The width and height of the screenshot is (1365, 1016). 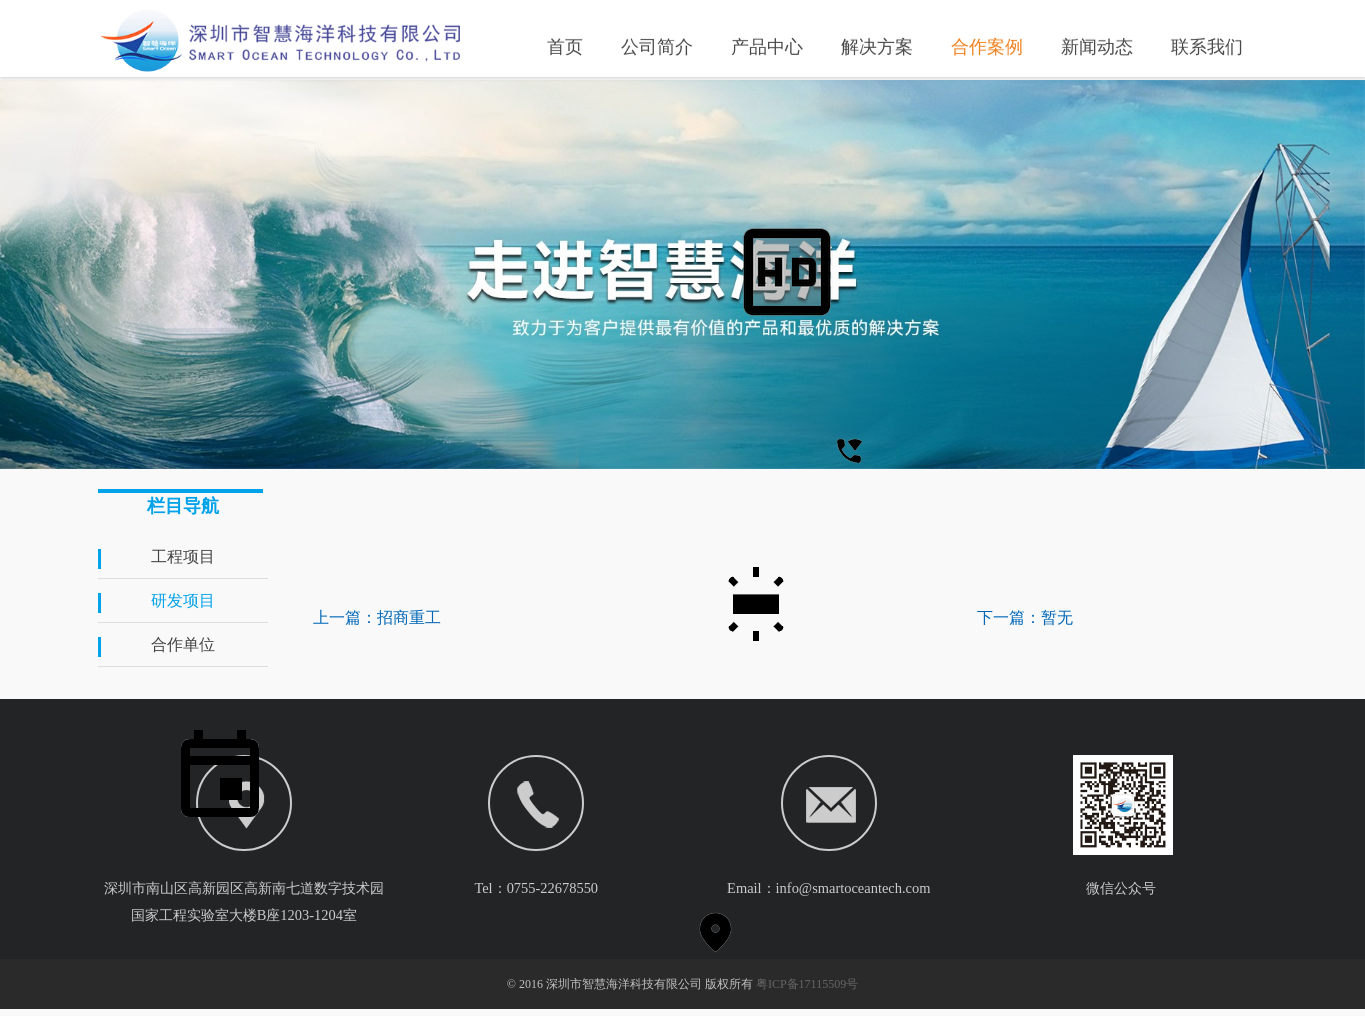 What do you see at coordinates (787, 272) in the screenshot?
I see `indicates high definition video quality is available` at bounding box center [787, 272].